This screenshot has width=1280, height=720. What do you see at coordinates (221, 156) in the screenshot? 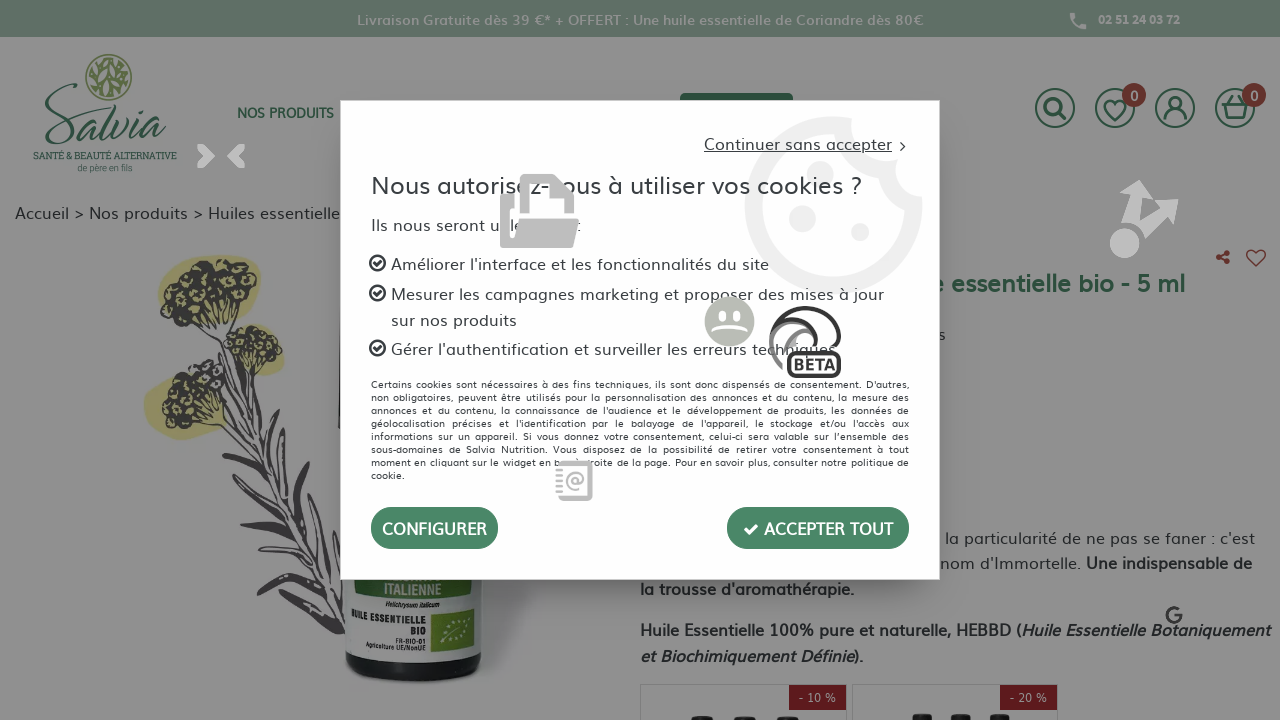
I see `select content between two points` at bounding box center [221, 156].